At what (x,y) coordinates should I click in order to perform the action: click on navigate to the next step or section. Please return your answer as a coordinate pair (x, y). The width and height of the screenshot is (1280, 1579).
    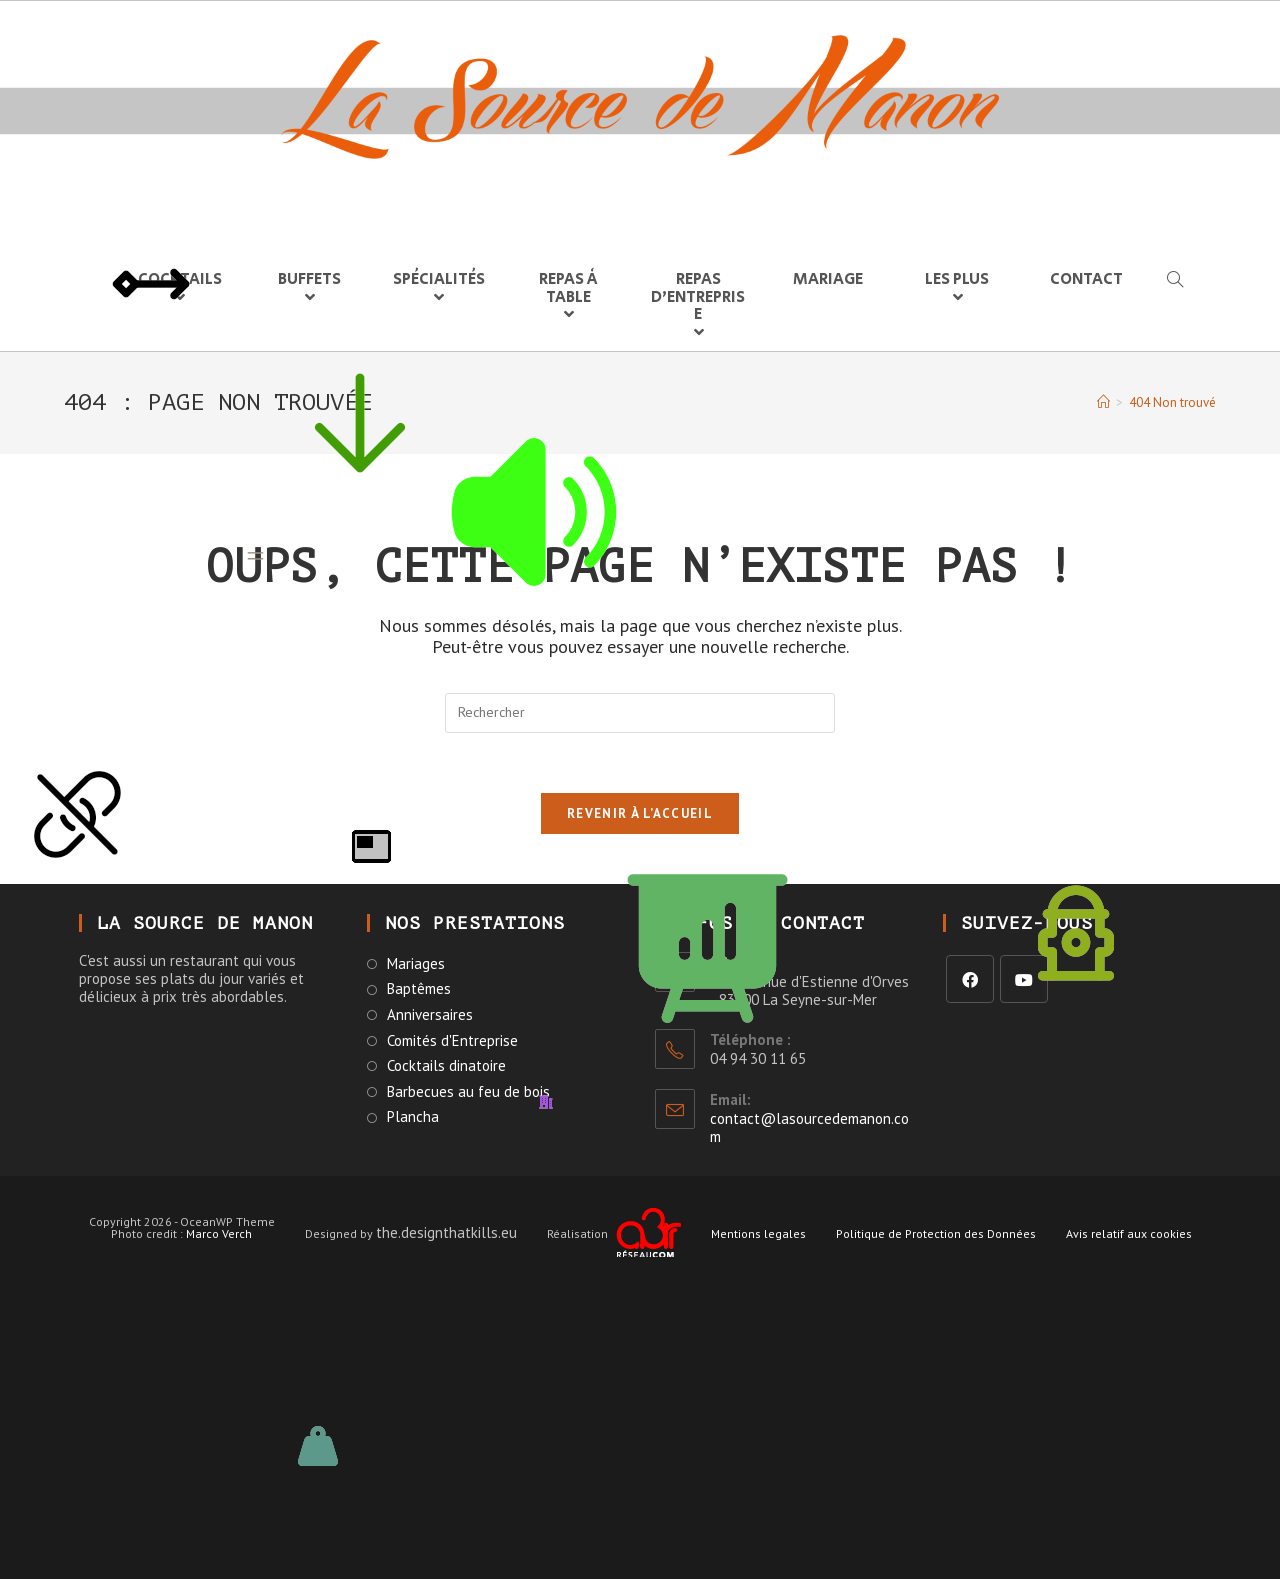
    Looking at the image, I should click on (151, 284).